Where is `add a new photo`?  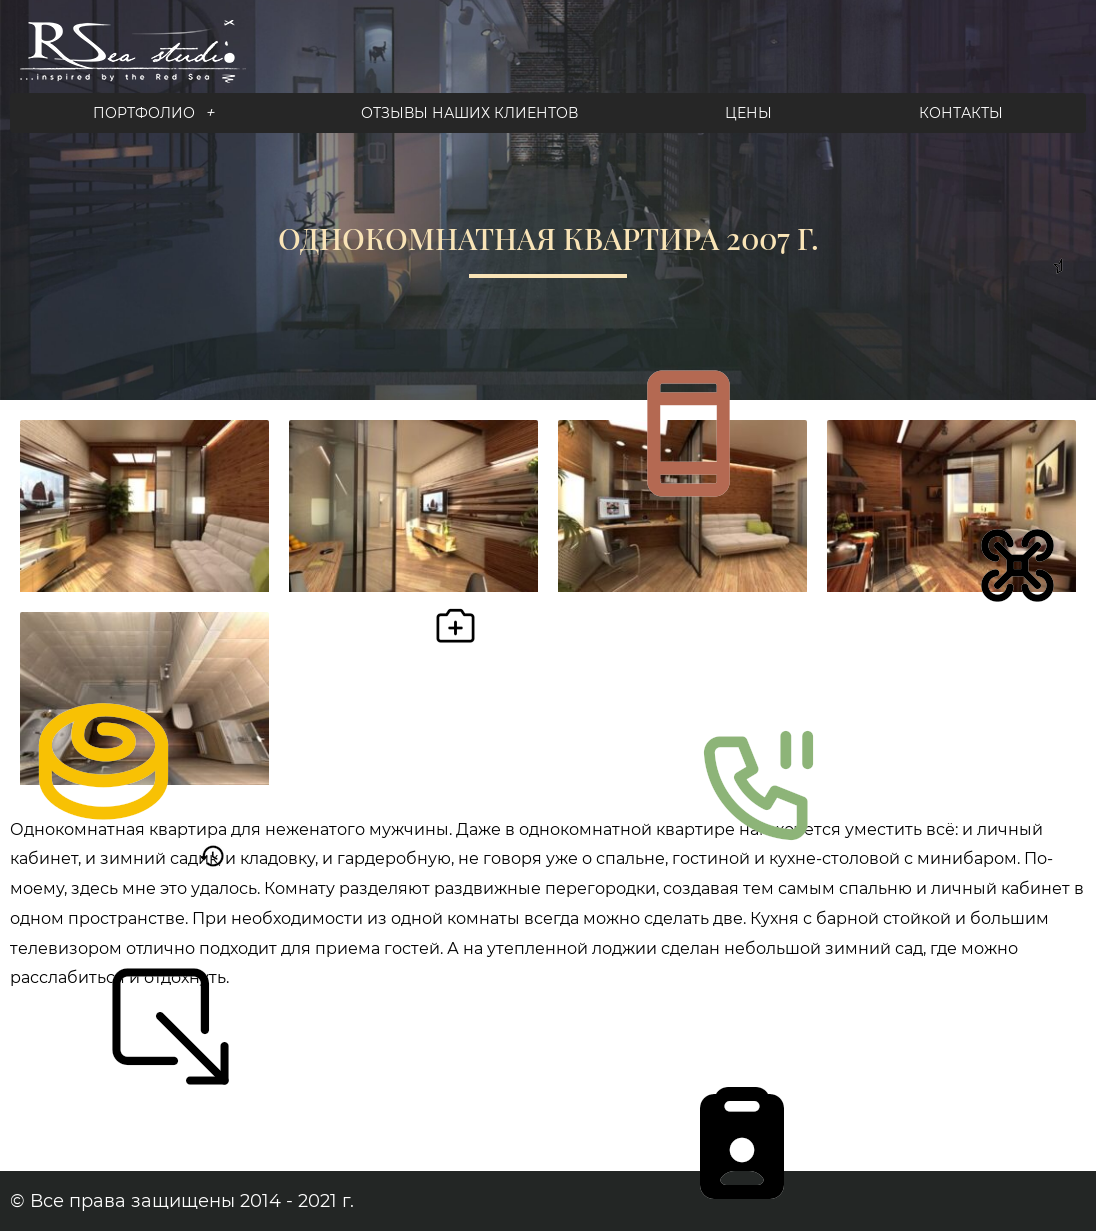 add a new photo is located at coordinates (455, 626).